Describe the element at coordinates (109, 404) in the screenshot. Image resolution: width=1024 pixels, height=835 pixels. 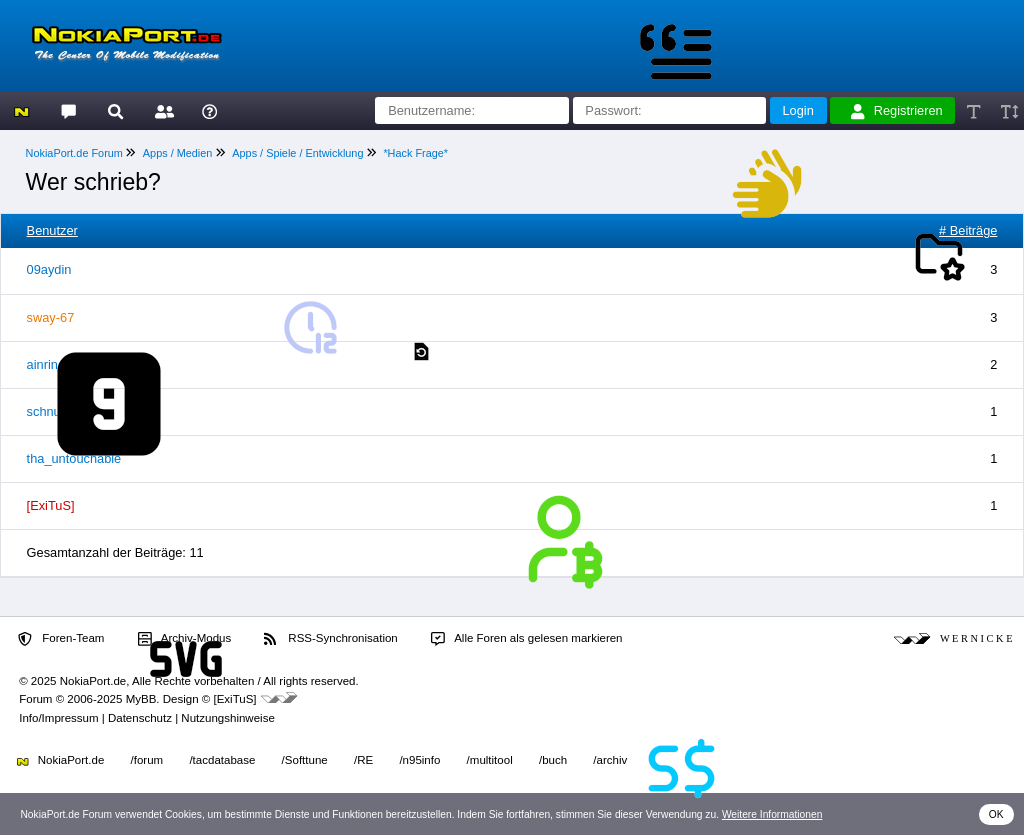
I see `select page or item number 9` at that location.